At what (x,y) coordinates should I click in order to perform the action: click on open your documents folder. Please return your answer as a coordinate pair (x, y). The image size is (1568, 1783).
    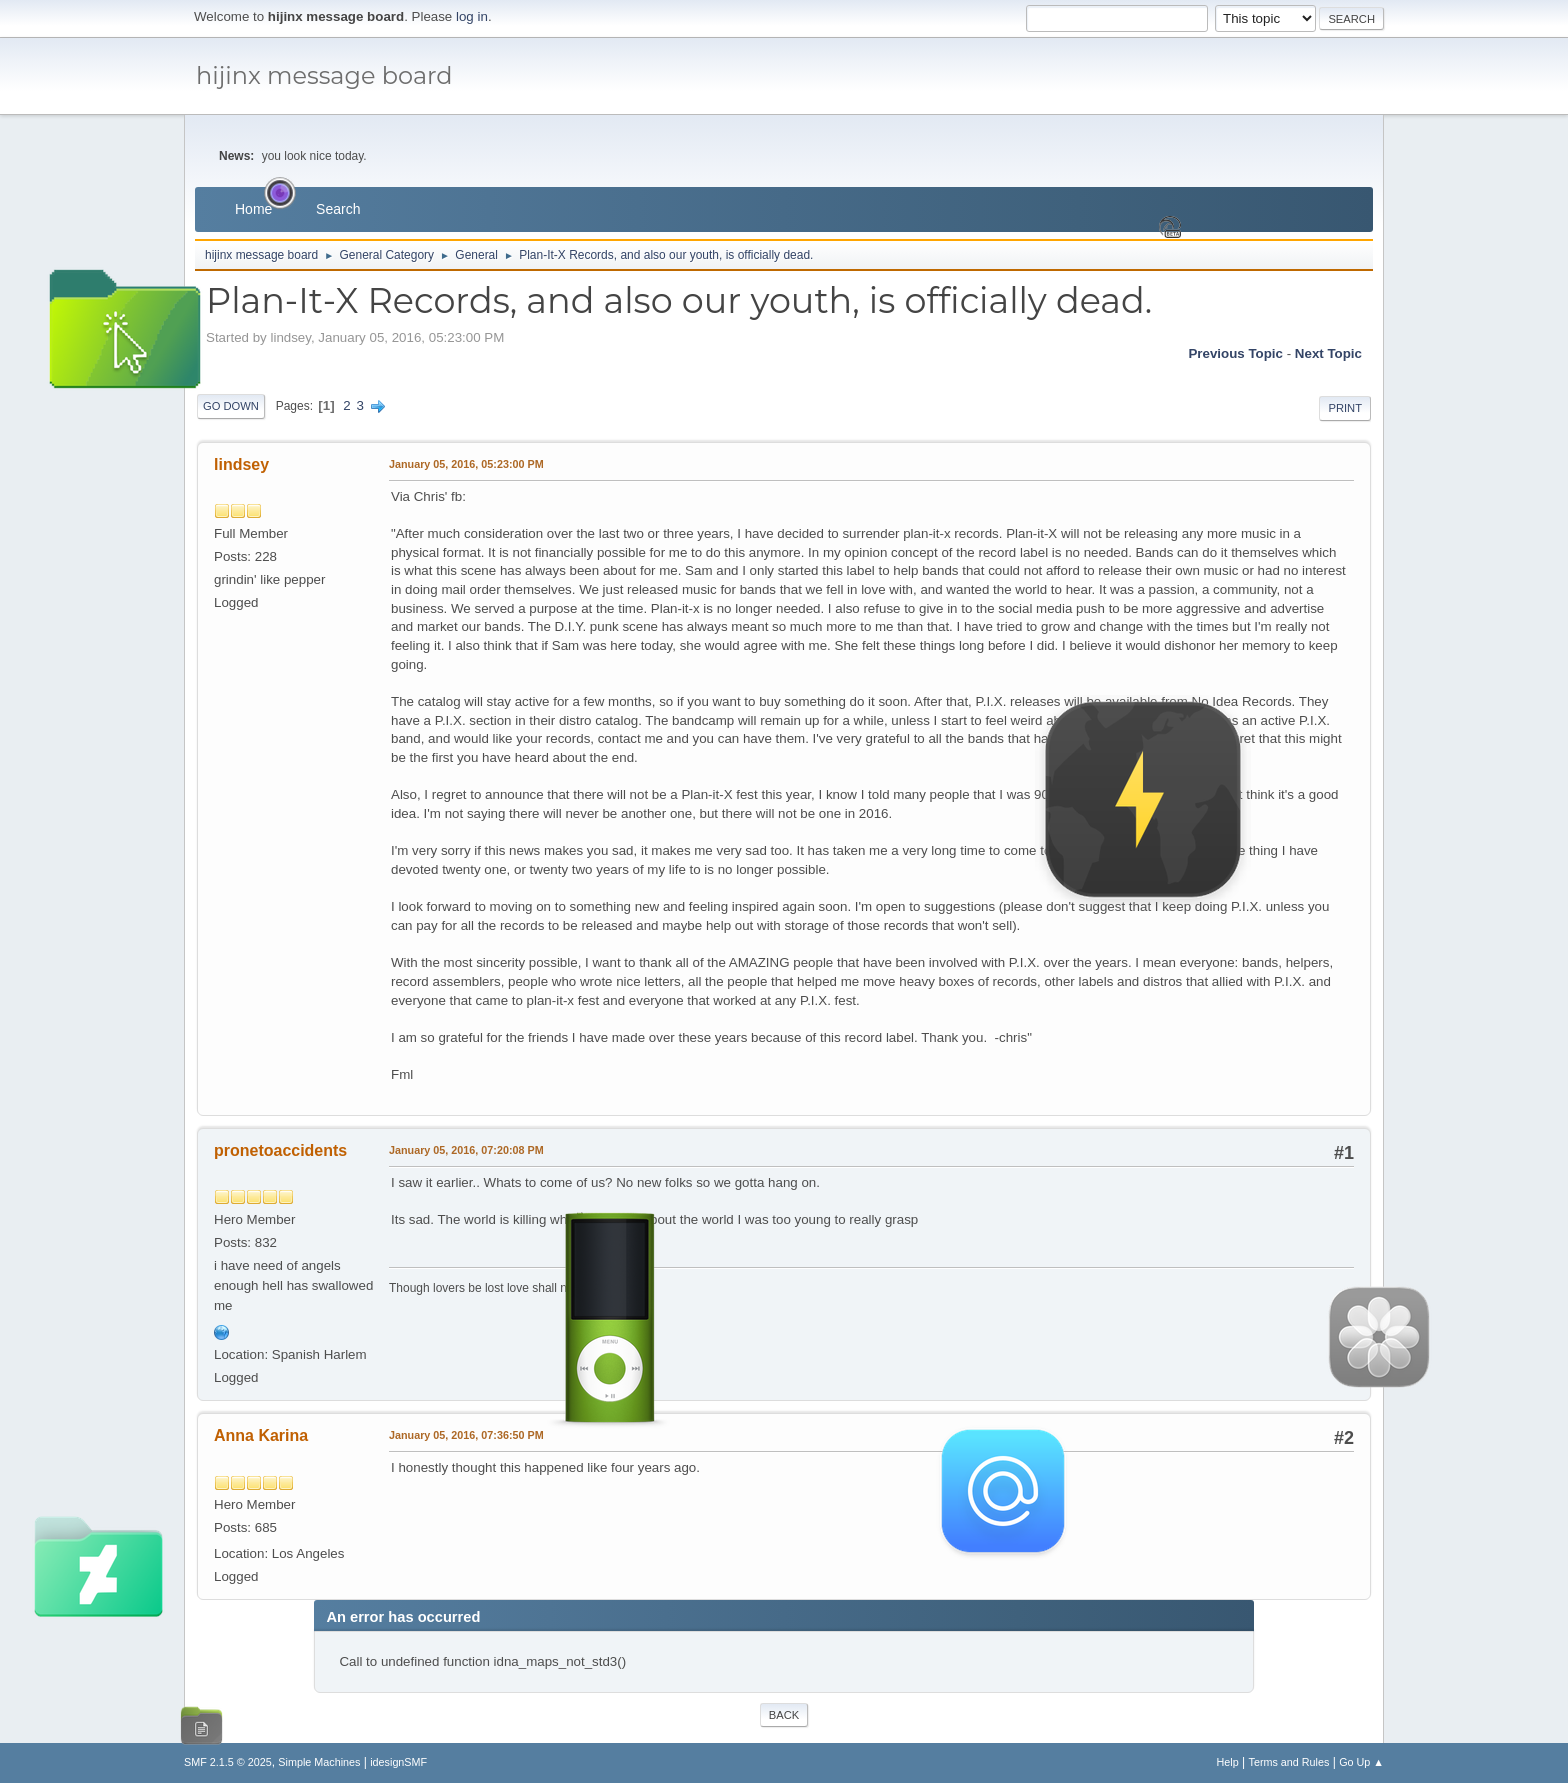
    Looking at the image, I should click on (201, 1725).